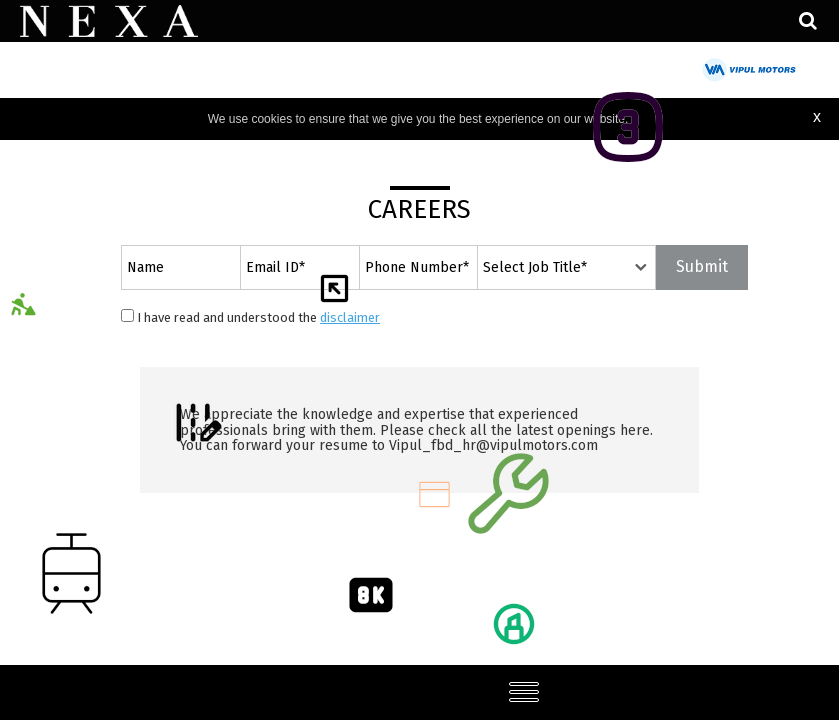 The width and height of the screenshot is (839, 720). What do you see at coordinates (71, 573) in the screenshot?
I see `access public transit or tram routes` at bounding box center [71, 573].